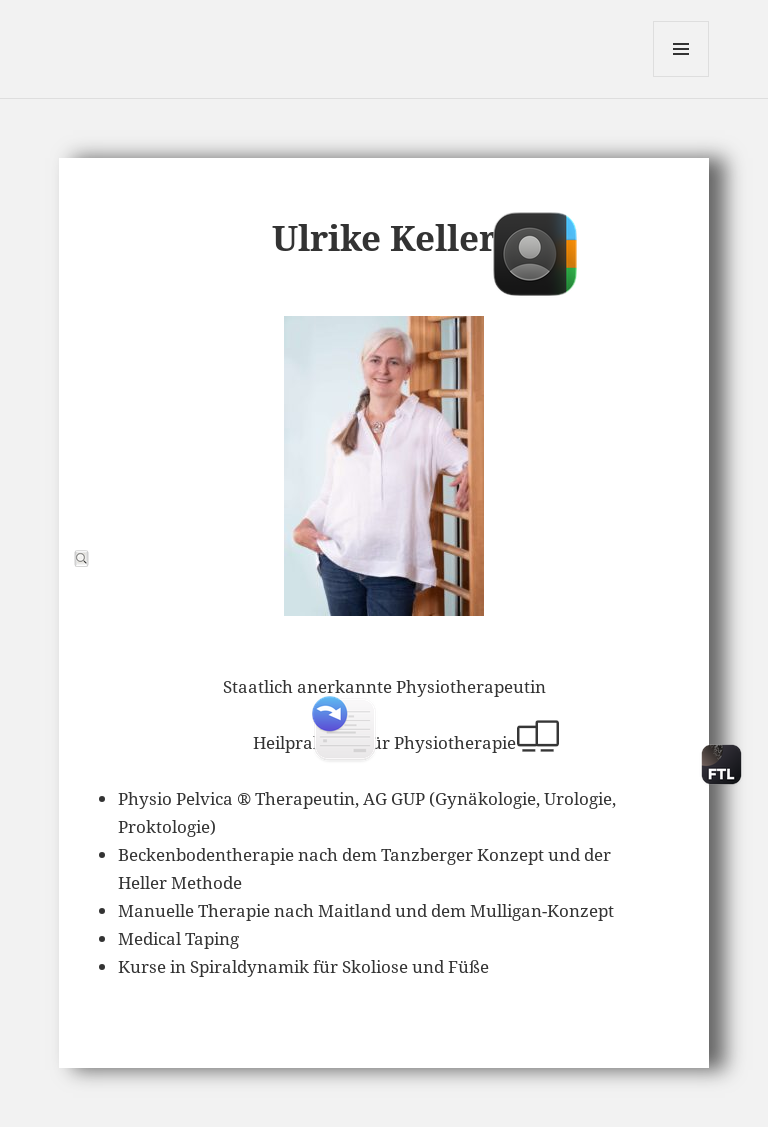 The image size is (768, 1127). I want to click on open the contacts app, so click(535, 254).